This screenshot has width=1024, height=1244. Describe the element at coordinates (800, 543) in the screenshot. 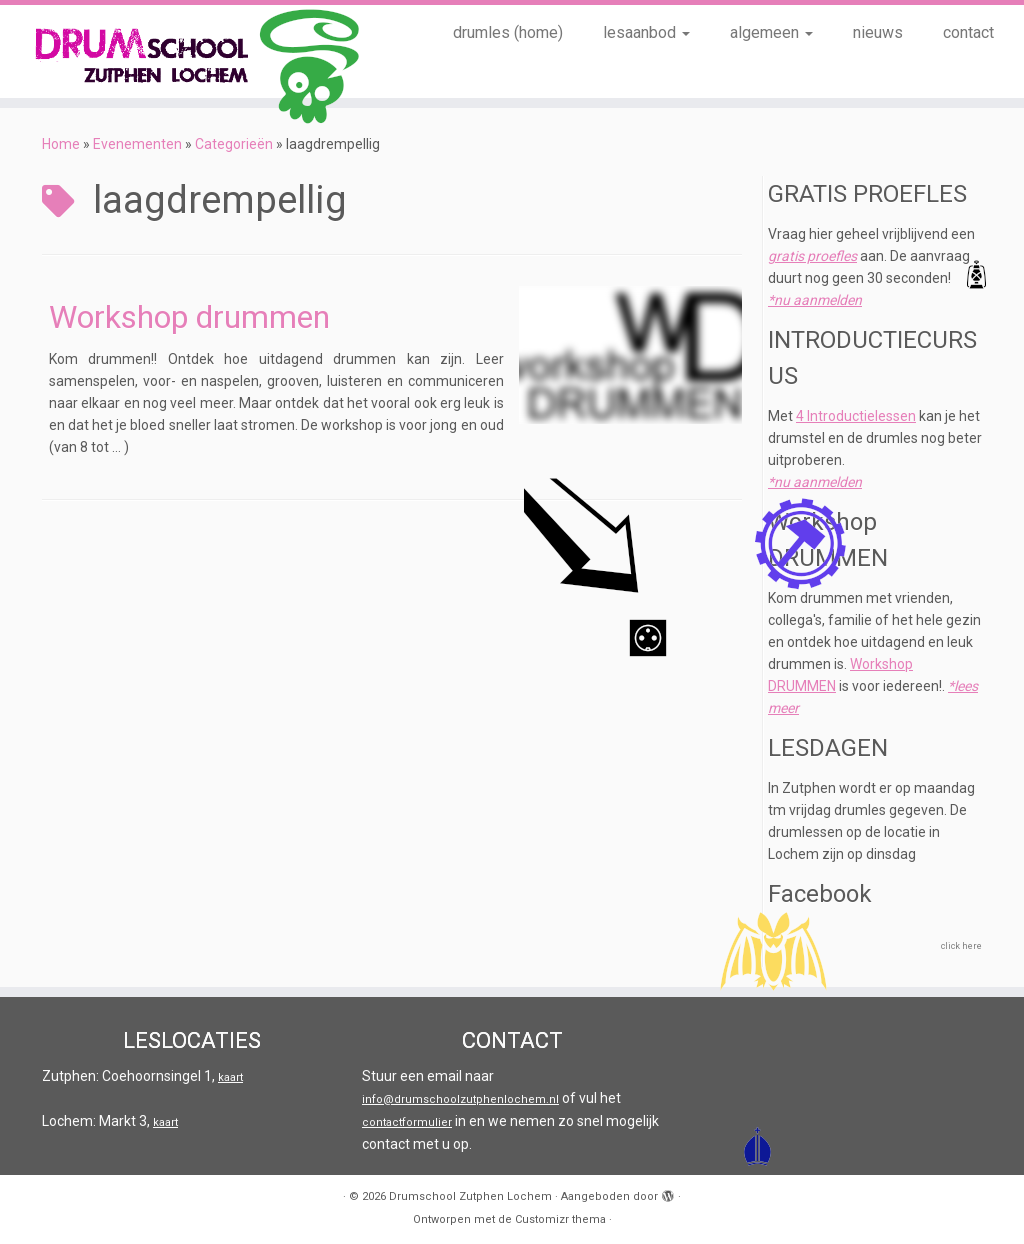

I see `access crafting or workshop settings` at that location.